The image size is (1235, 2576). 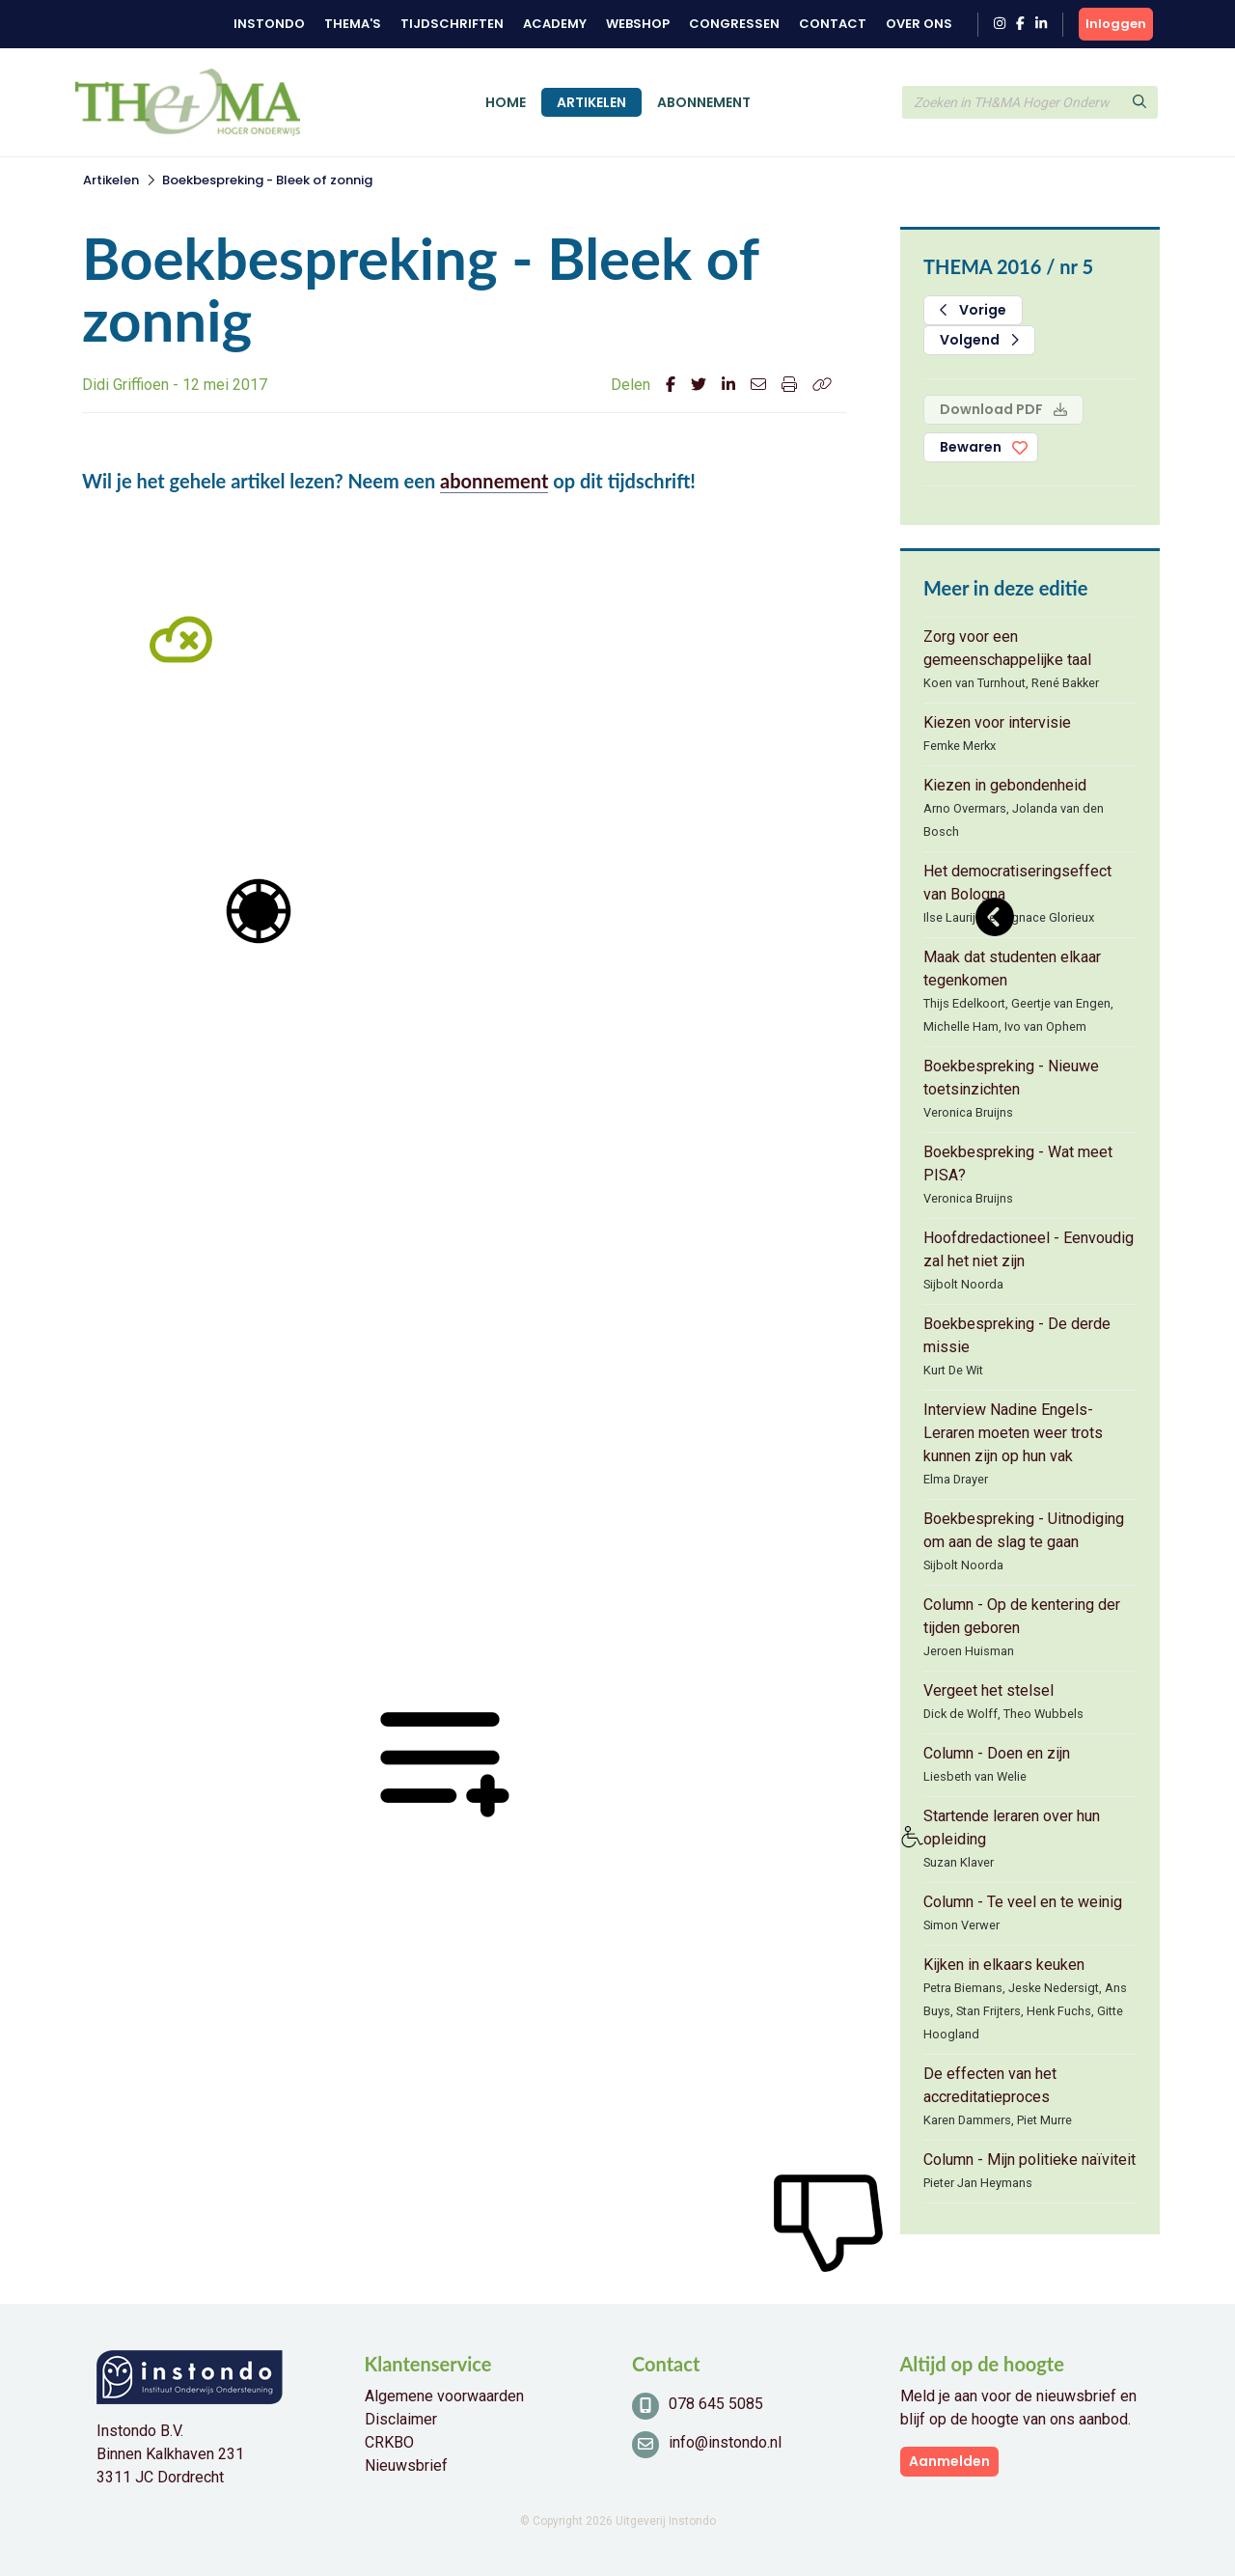 I want to click on indicates wheelchair accessible facilities, so click(x=910, y=1837).